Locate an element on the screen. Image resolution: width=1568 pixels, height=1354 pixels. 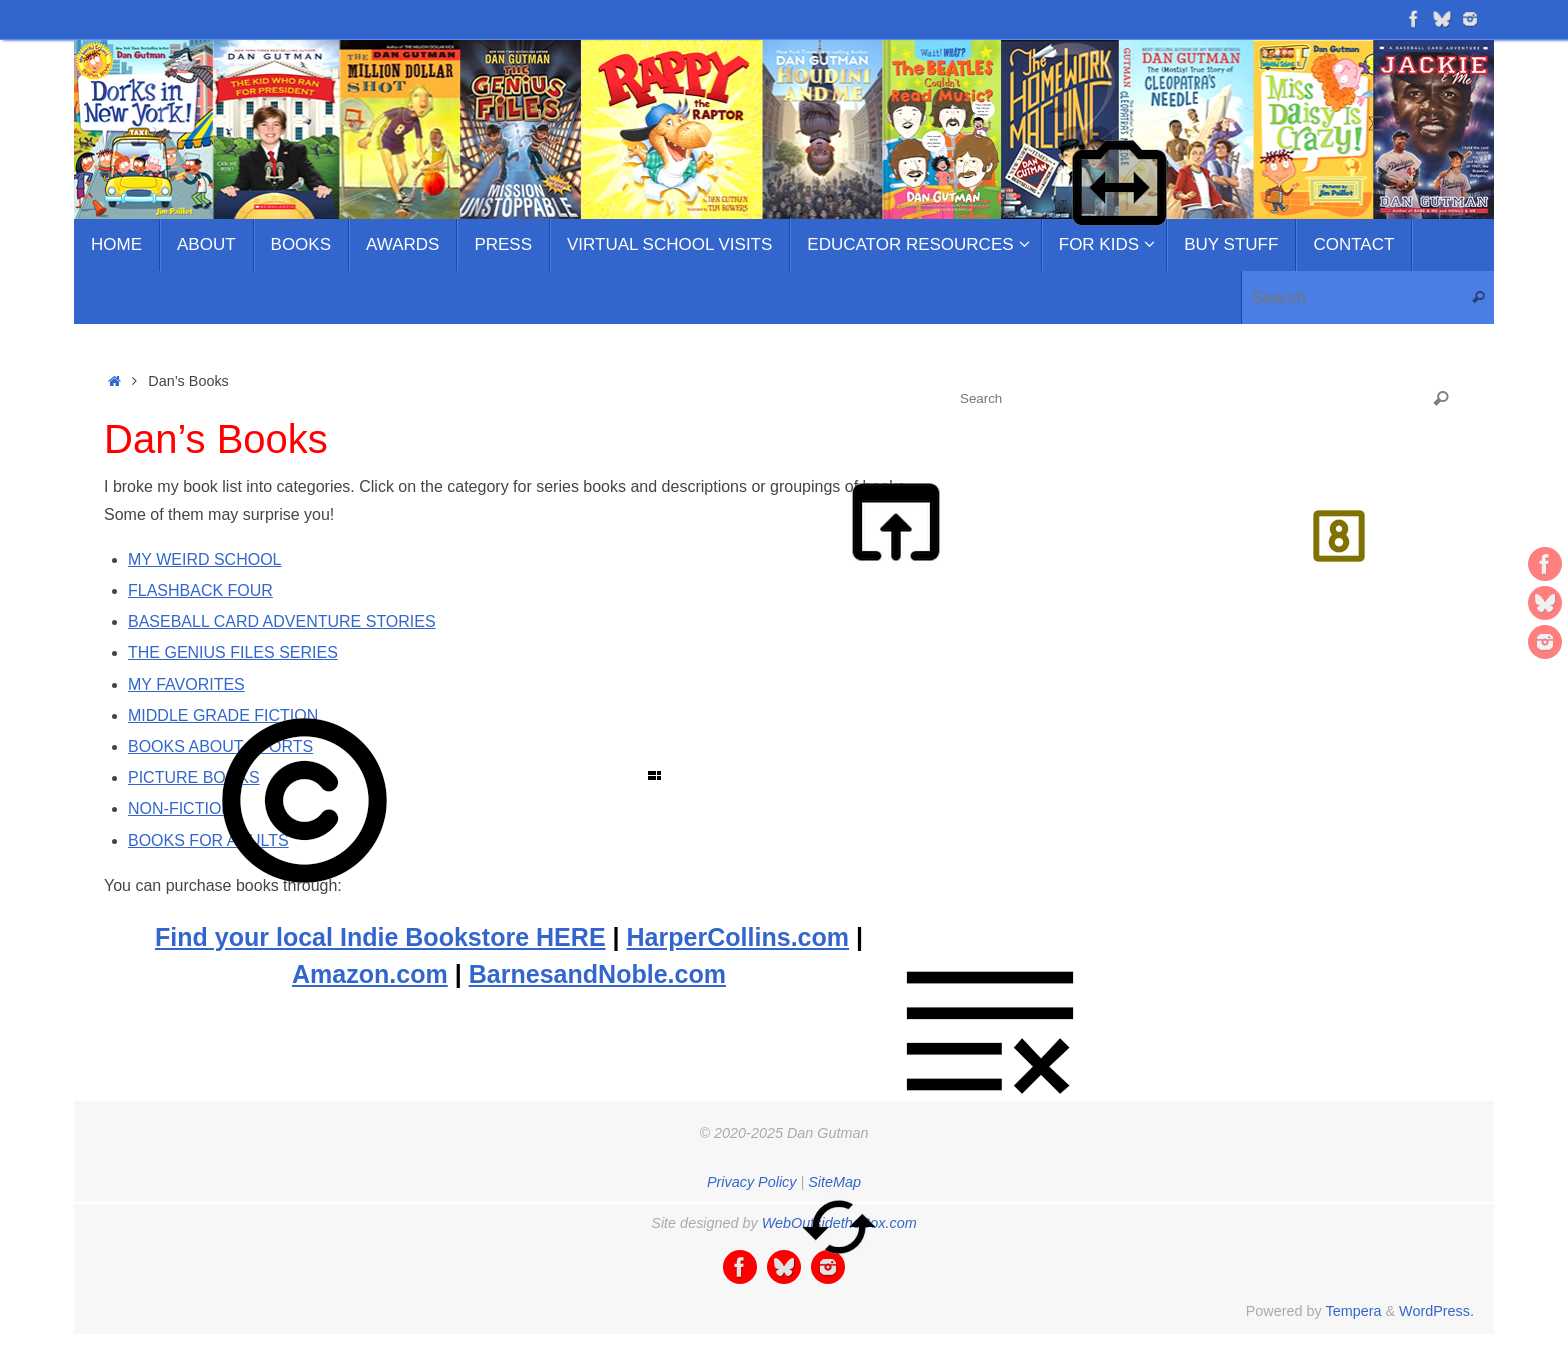
refresh or reload content is located at coordinates (839, 1227).